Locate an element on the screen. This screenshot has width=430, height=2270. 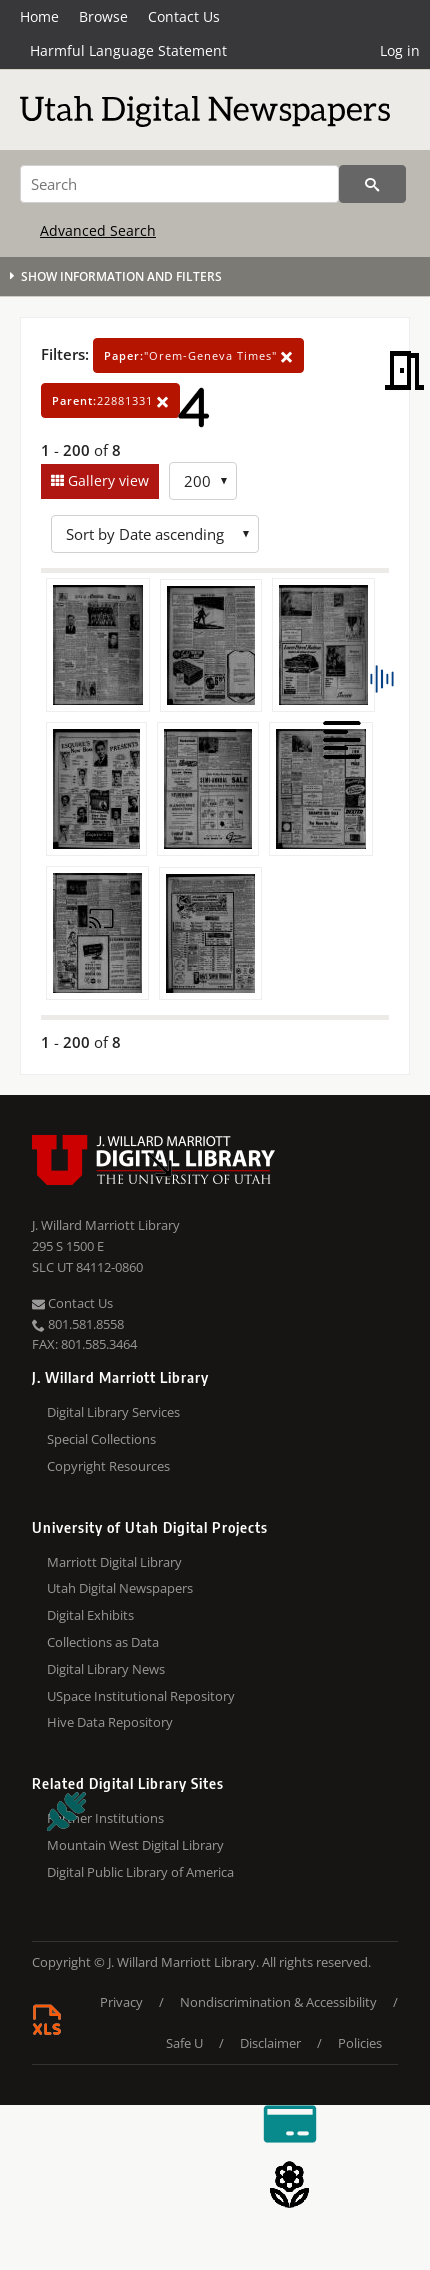
open or view an excel spreadsheet file is located at coordinates (47, 2021).